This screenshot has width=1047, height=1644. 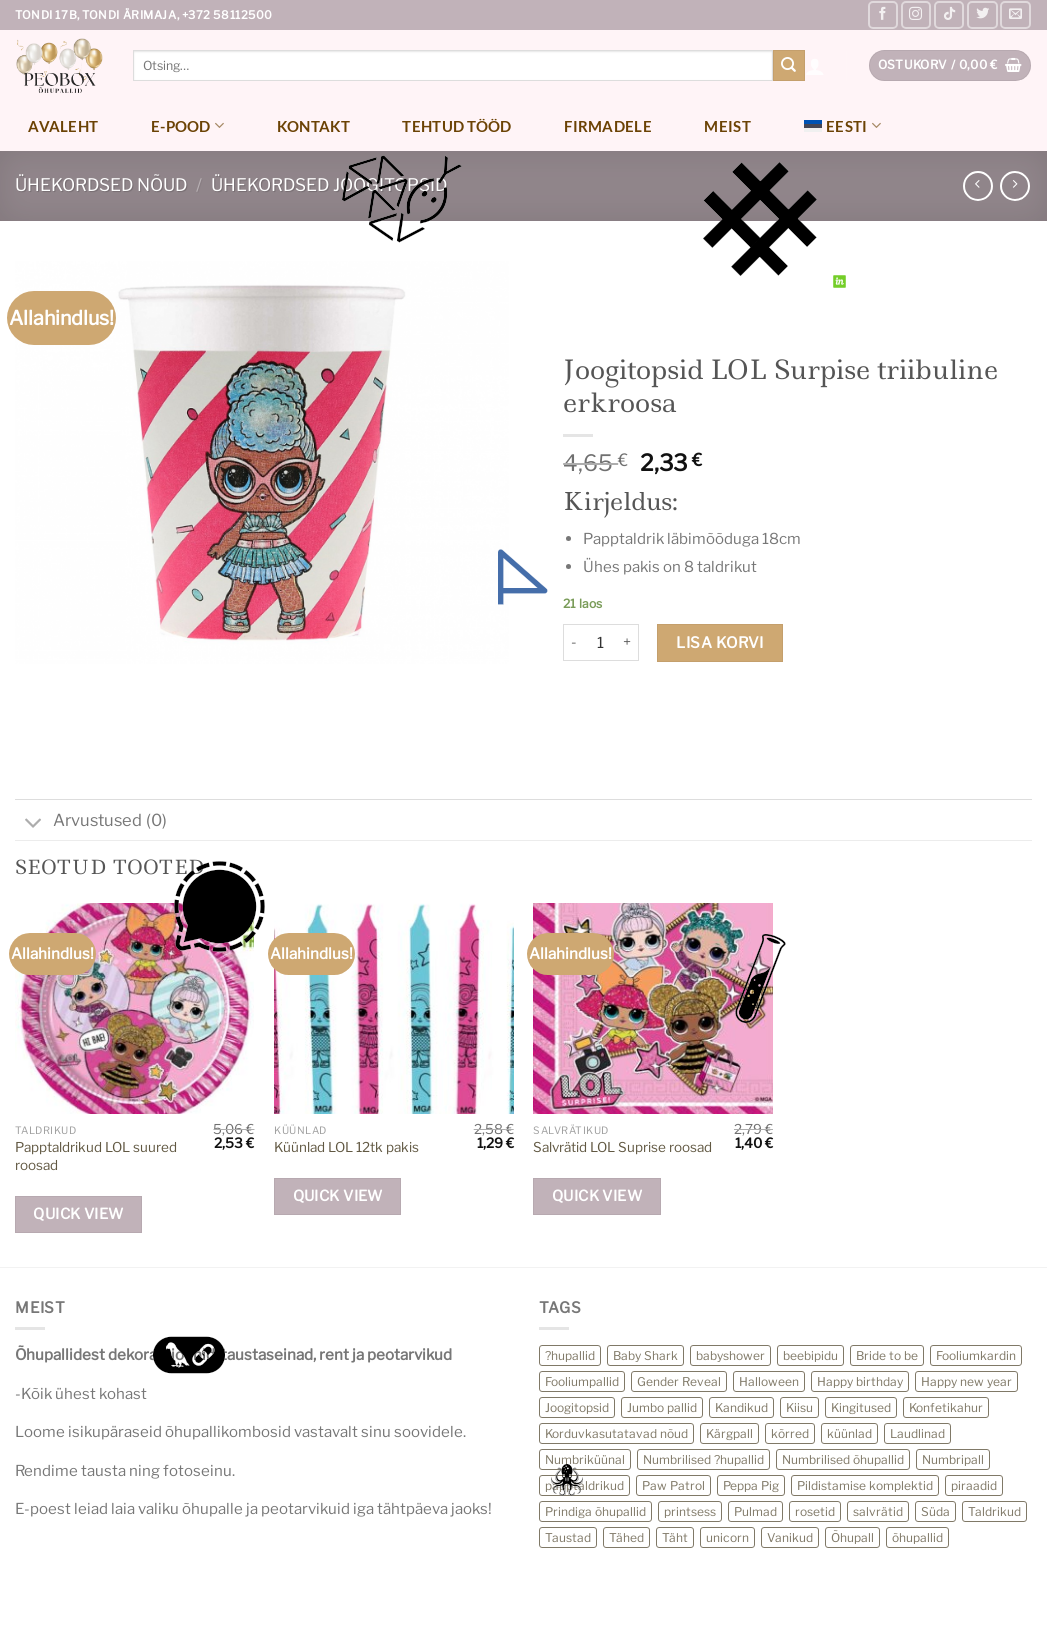 What do you see at coordinates (189, 1355) in the screenshot?
I see `langchain official logo` at bounding box center [189, 1355].